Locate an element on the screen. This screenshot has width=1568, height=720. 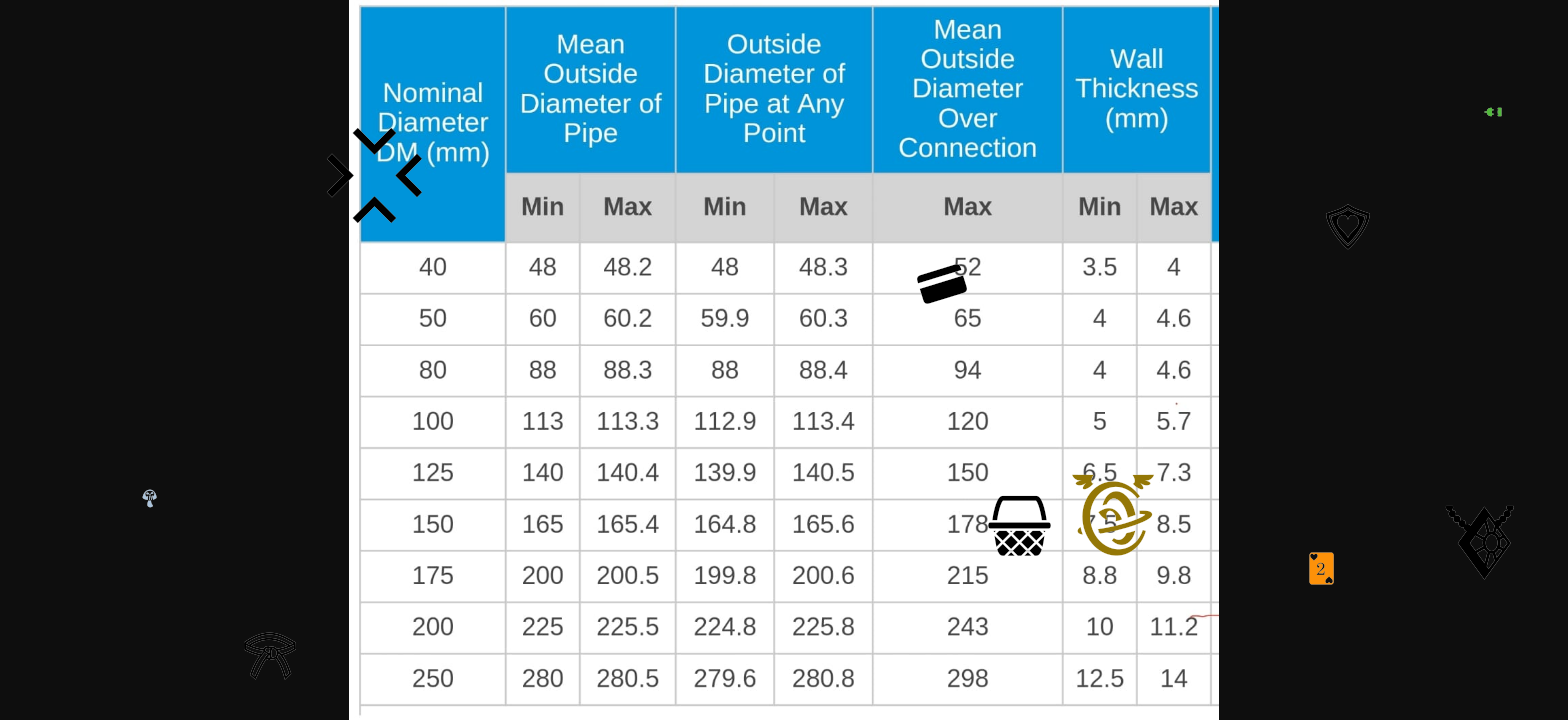
indicates disconnected or offline status is located at coordinates (1493, 112).